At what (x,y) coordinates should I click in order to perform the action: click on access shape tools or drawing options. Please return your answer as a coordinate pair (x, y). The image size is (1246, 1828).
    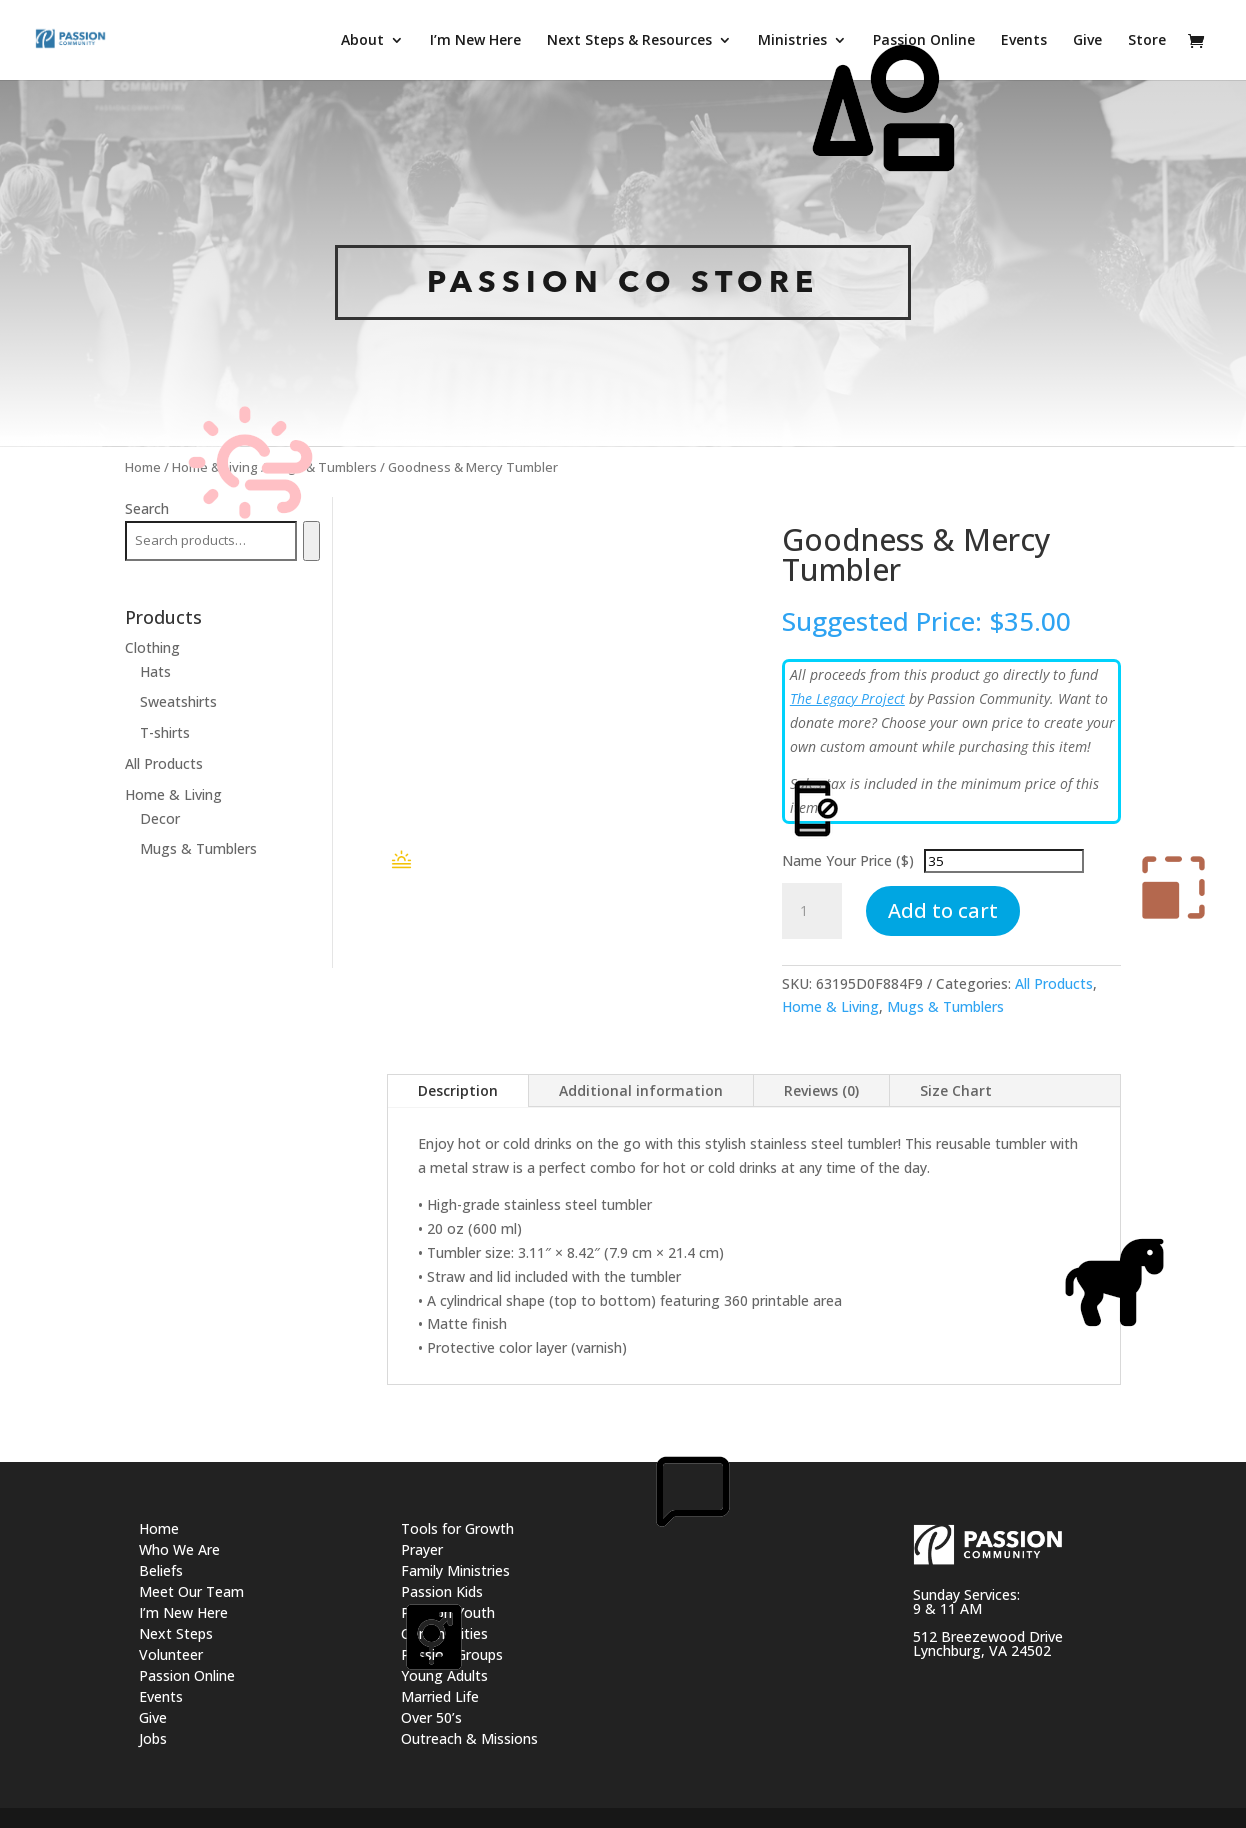
    Looking at the image, I should click on (886, 113).